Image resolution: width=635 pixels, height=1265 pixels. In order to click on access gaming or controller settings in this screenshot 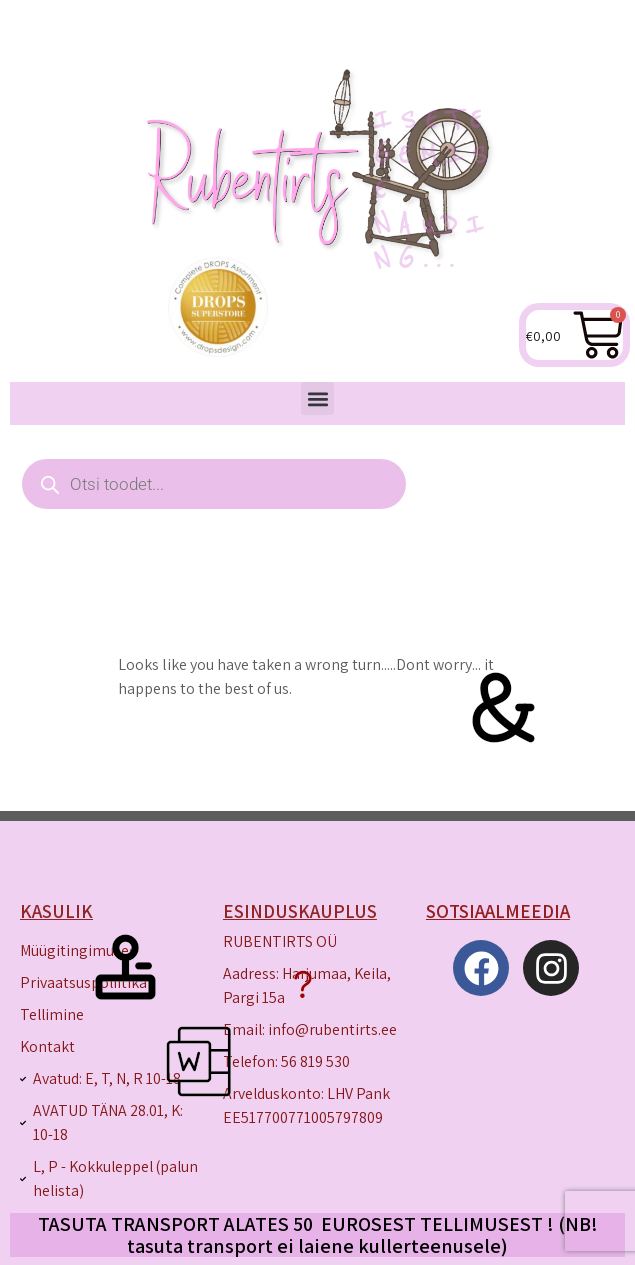, I will do `click(125, 969)`.